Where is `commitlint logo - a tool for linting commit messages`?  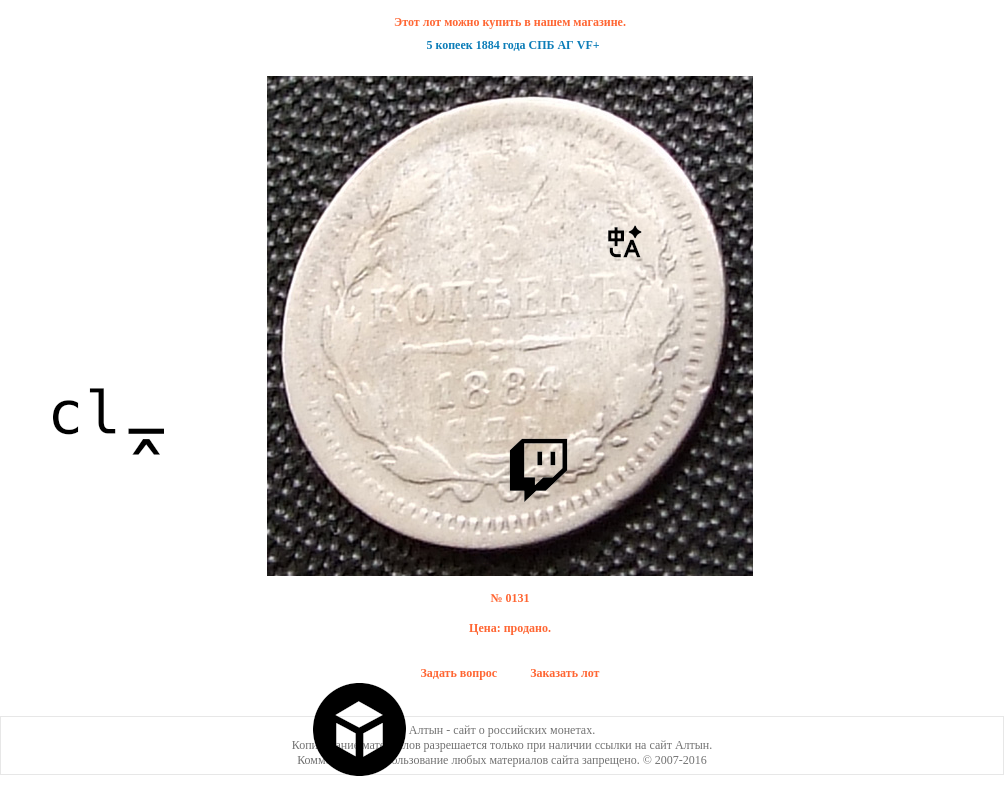
commitlint logo - a tool for linting commit messages is located at coordinates (108, 421).